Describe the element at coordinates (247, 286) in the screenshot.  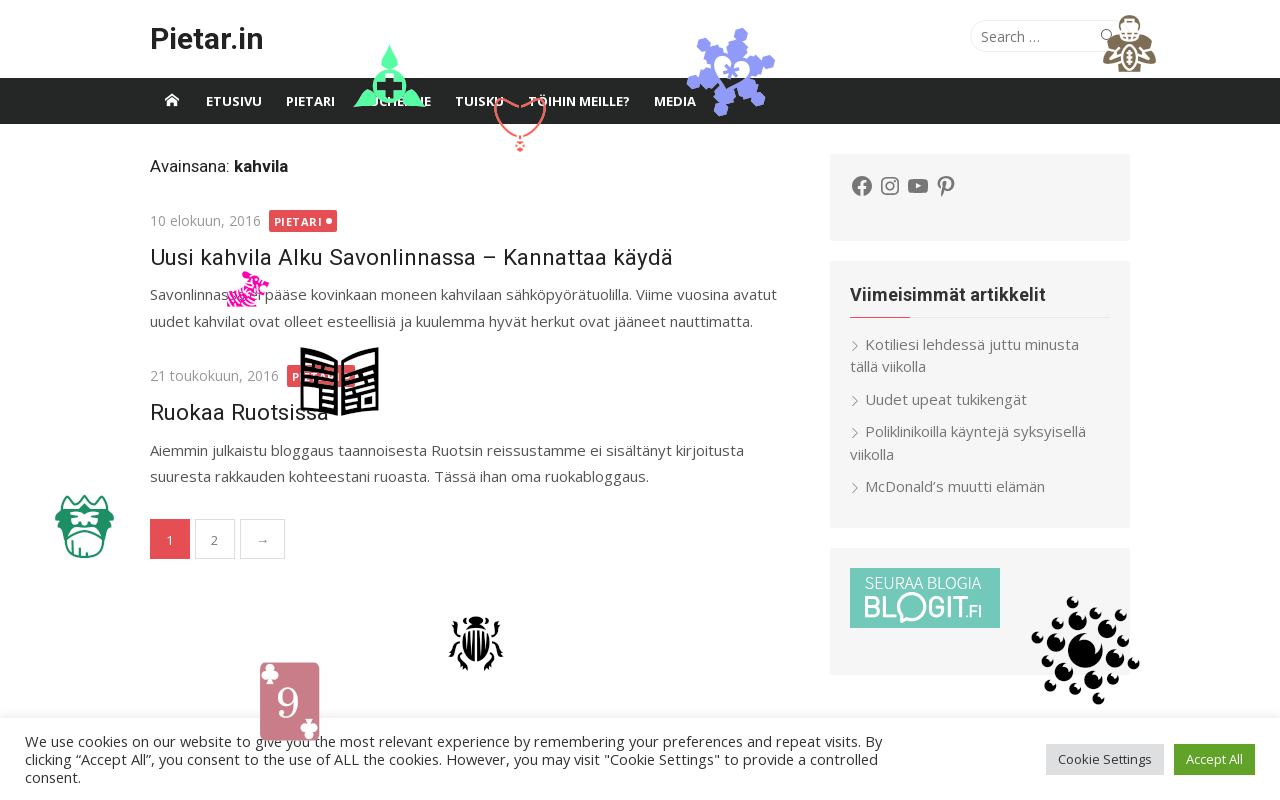
I see `represents a wildlife or animal-related feature` at that location.